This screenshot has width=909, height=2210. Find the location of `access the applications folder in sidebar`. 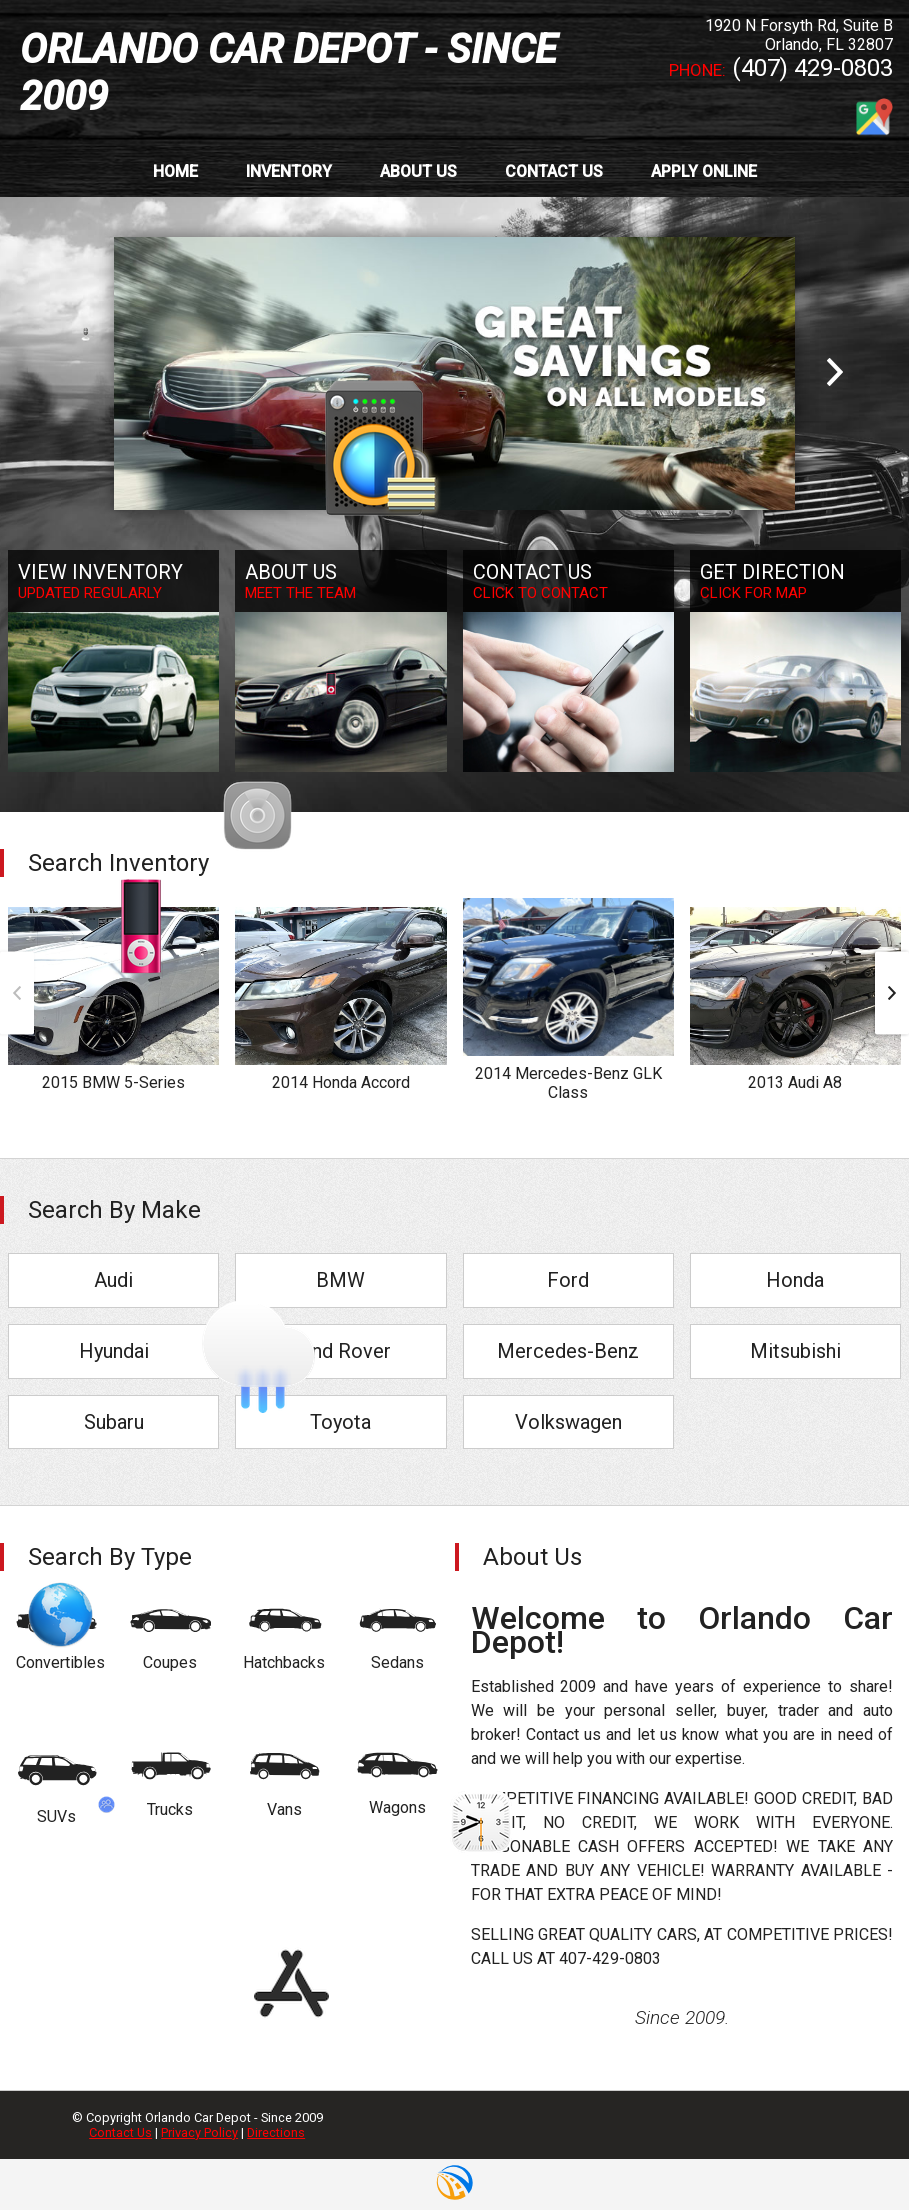

access the applications folder in sidebar is located at coordinates (291, 1983).